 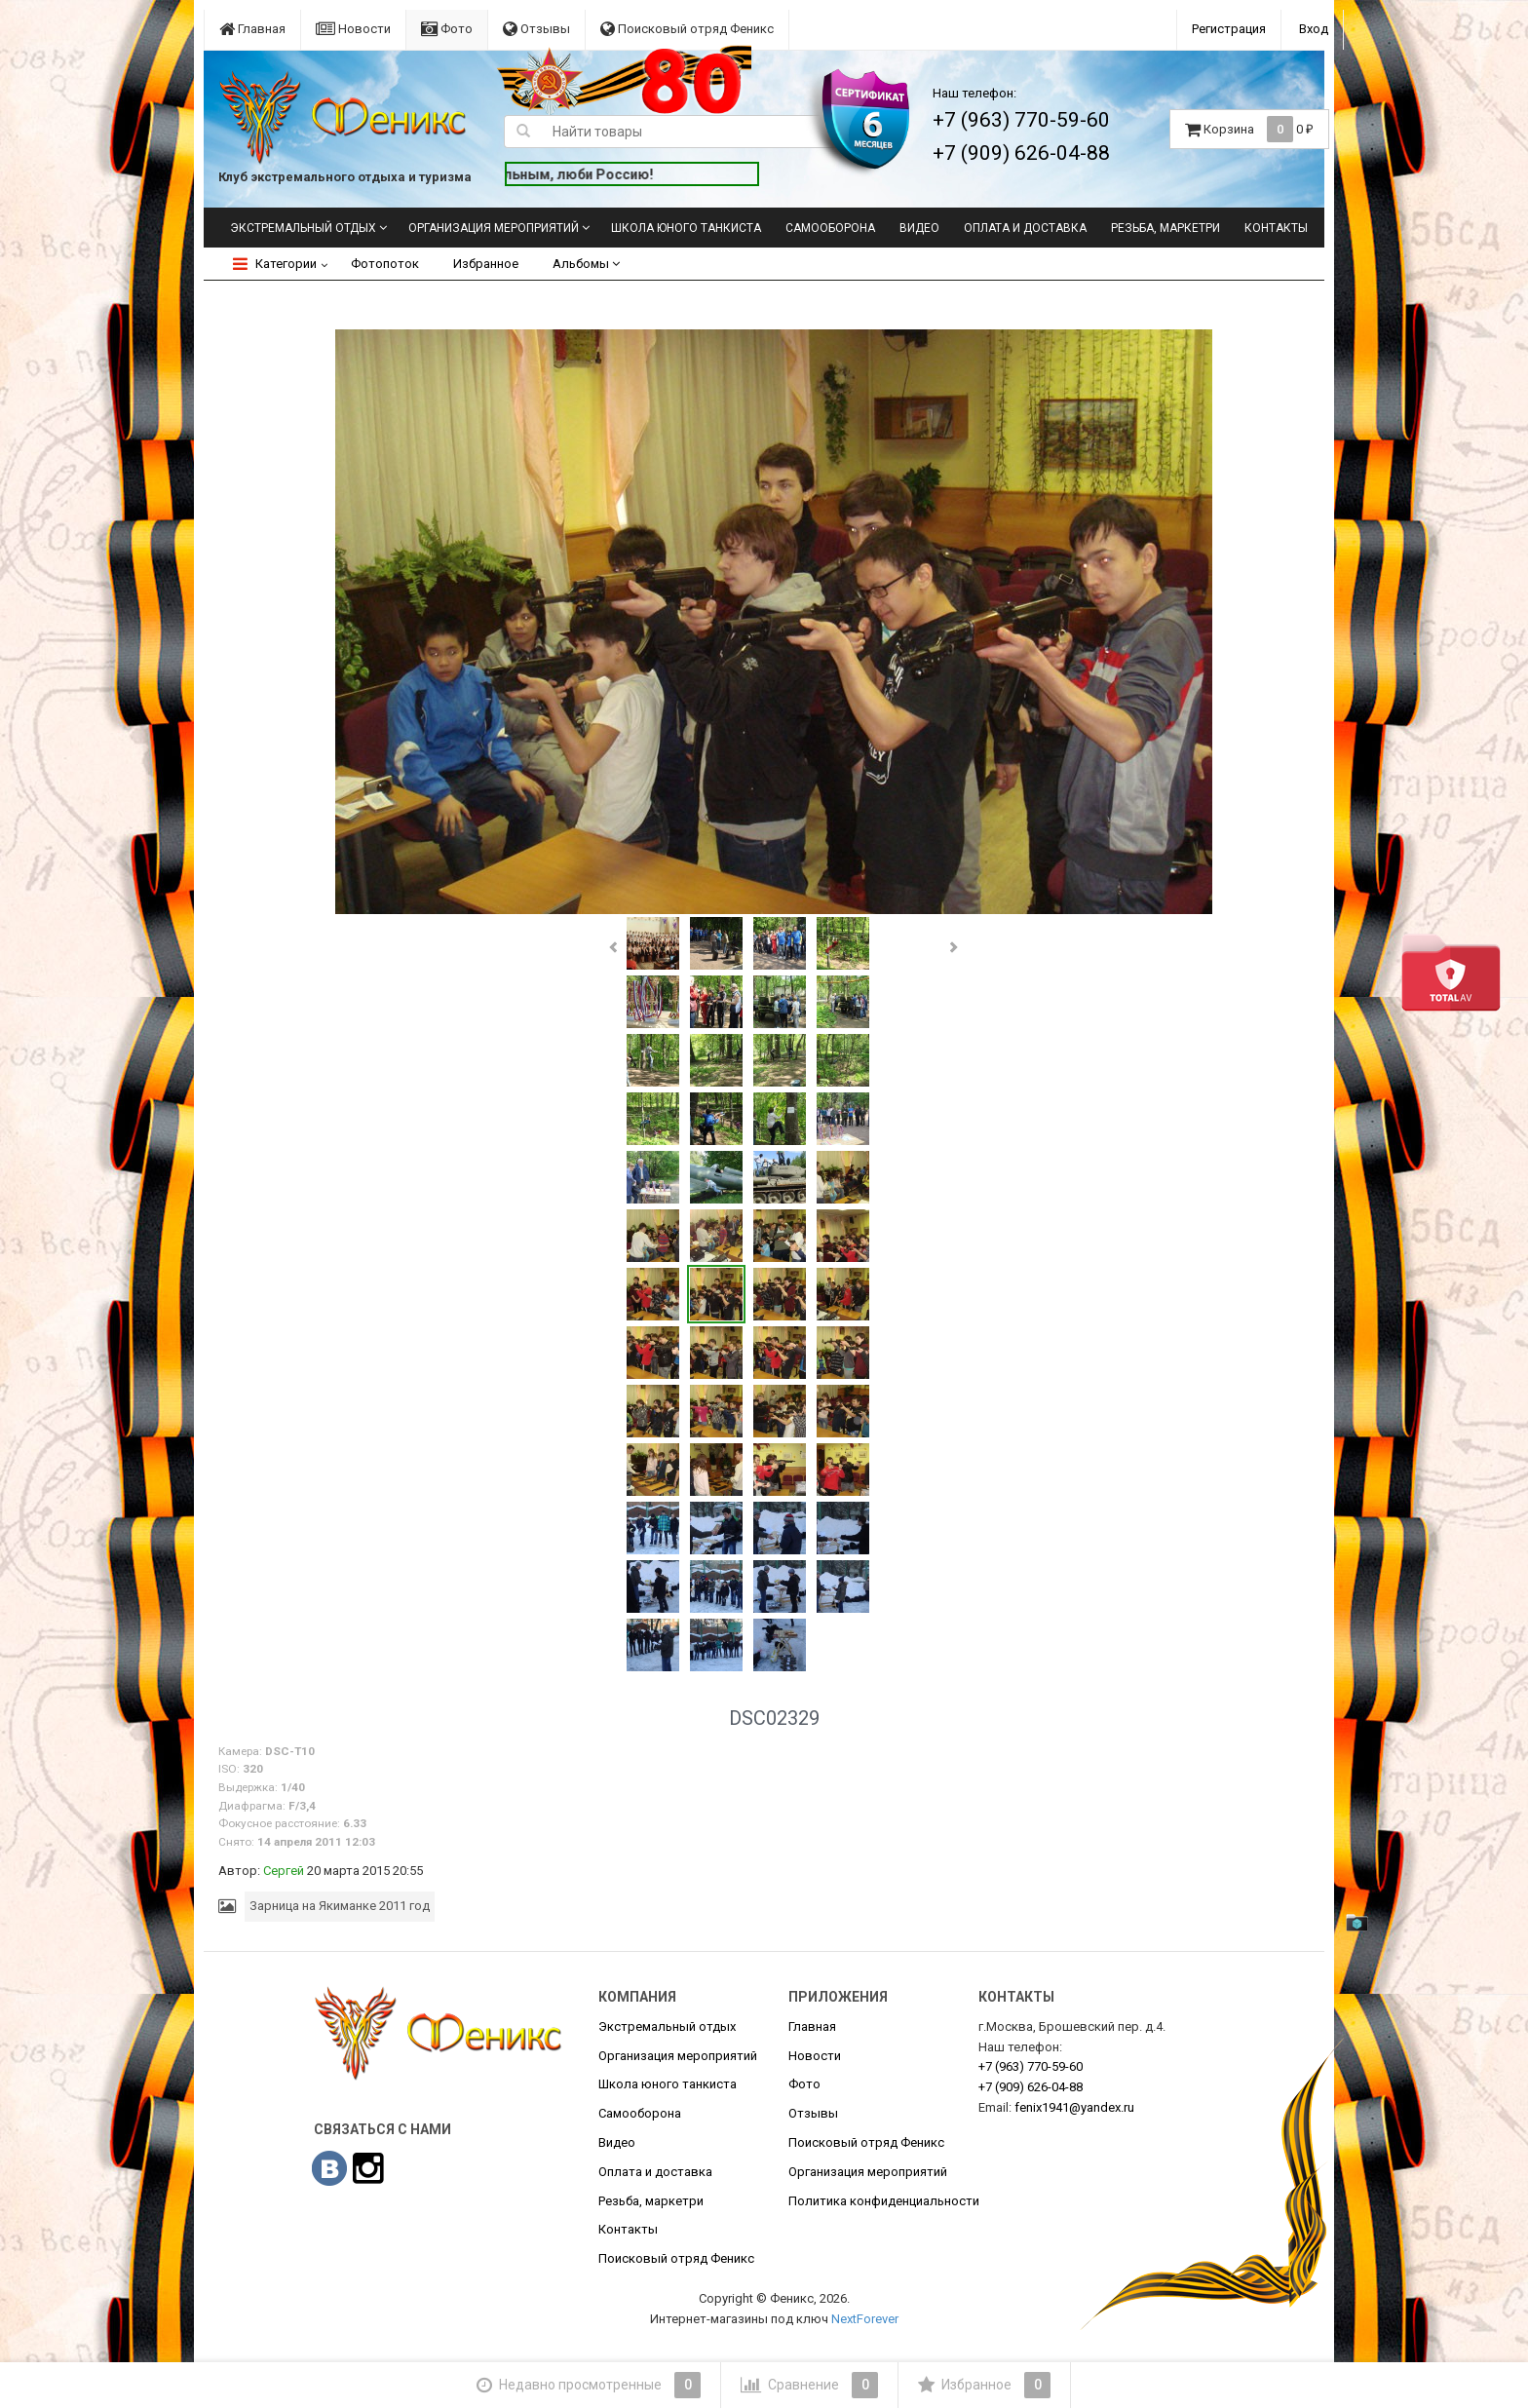 I want to click on open TotalAV antivirus program folder, so click(x=1450, y=975).